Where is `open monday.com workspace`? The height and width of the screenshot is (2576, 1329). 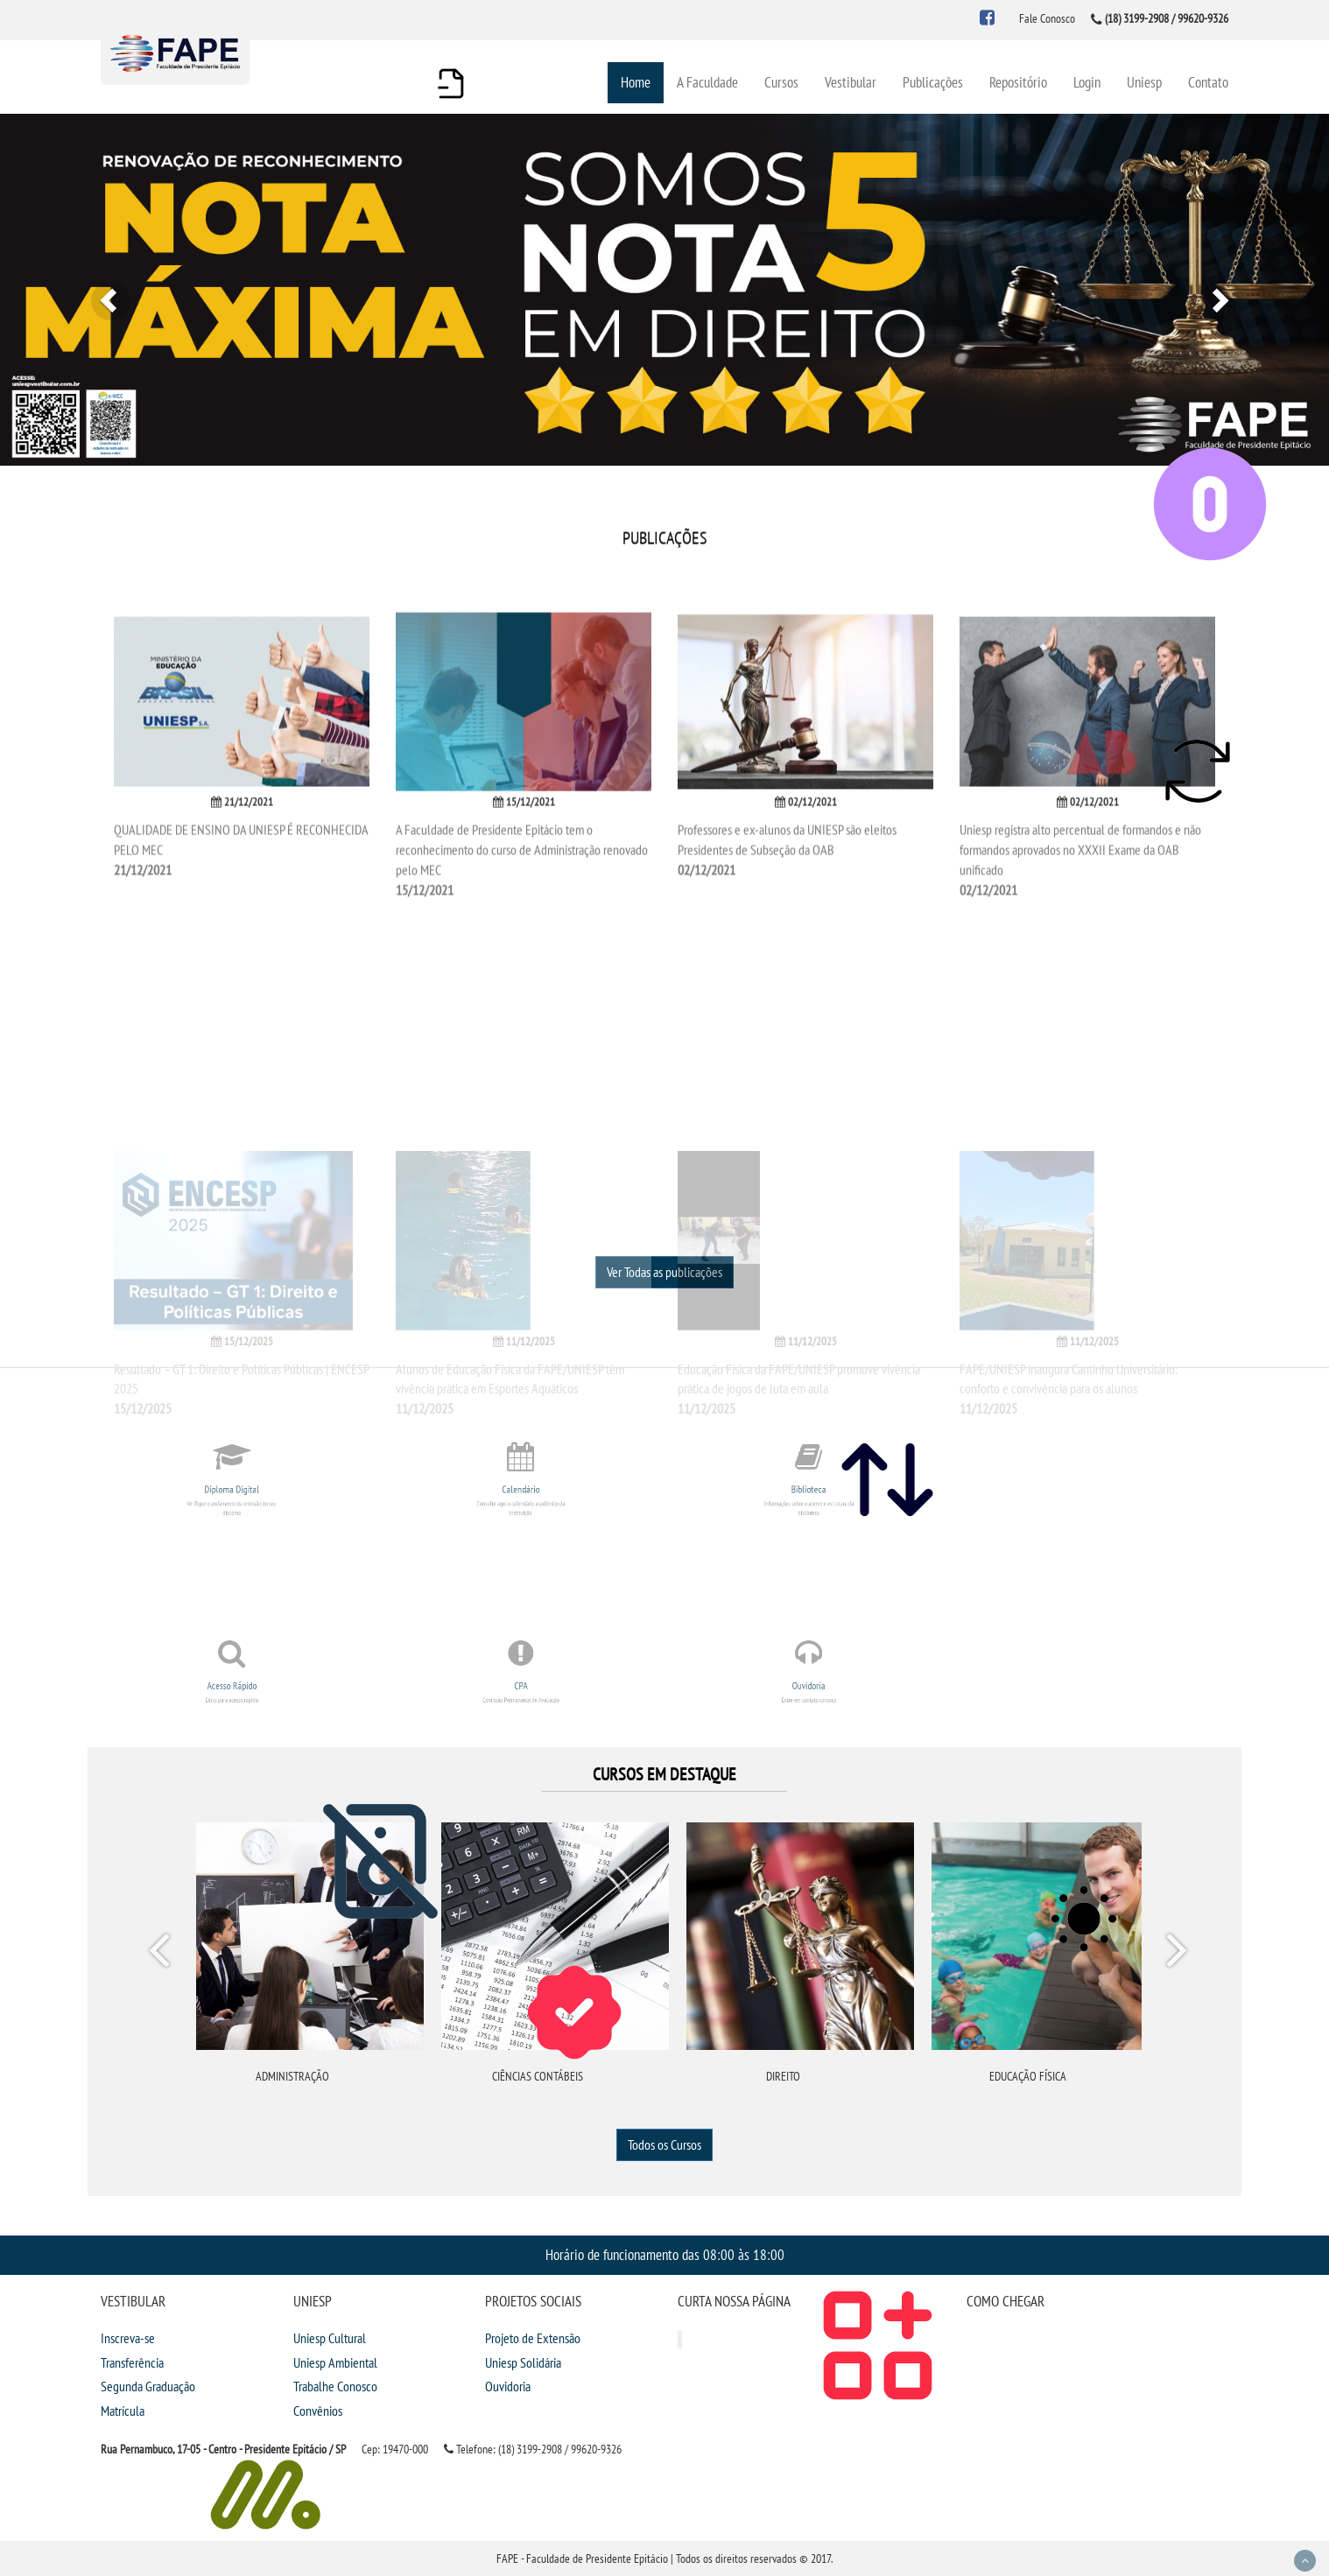 open monday.com workspace is located at coordinates (263, 2495).